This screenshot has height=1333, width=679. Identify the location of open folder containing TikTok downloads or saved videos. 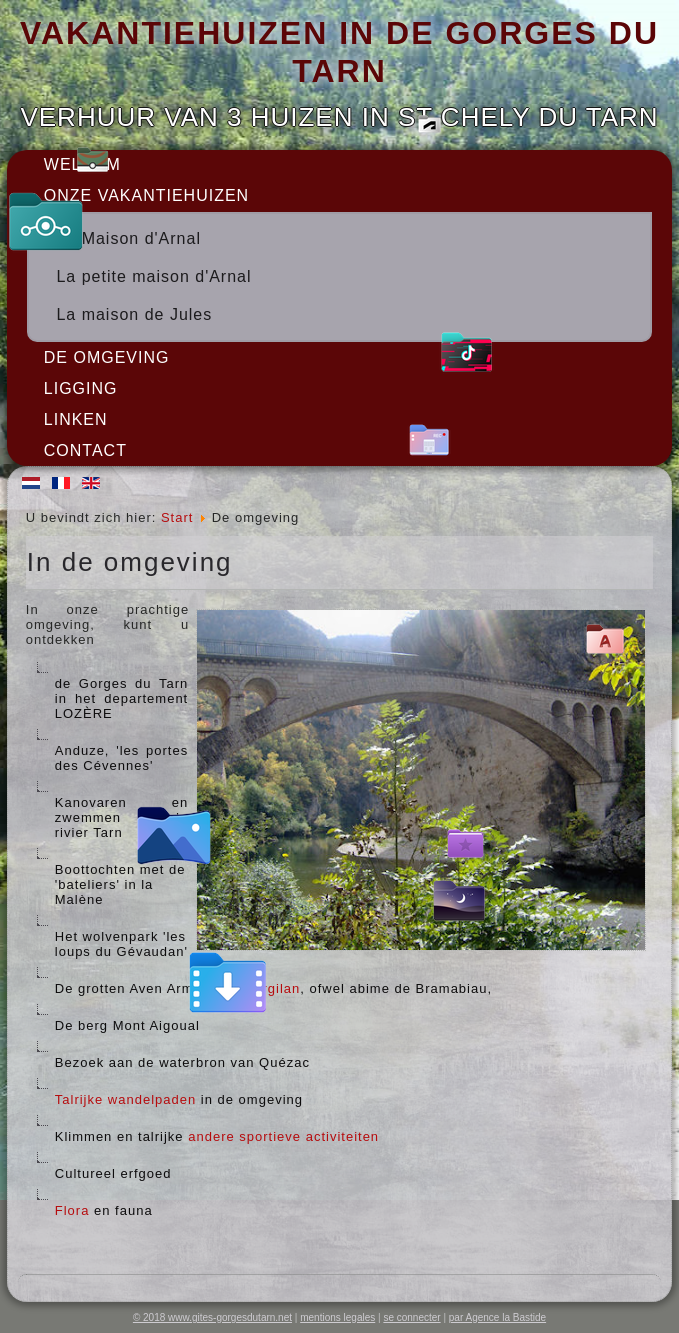
(466, 353).